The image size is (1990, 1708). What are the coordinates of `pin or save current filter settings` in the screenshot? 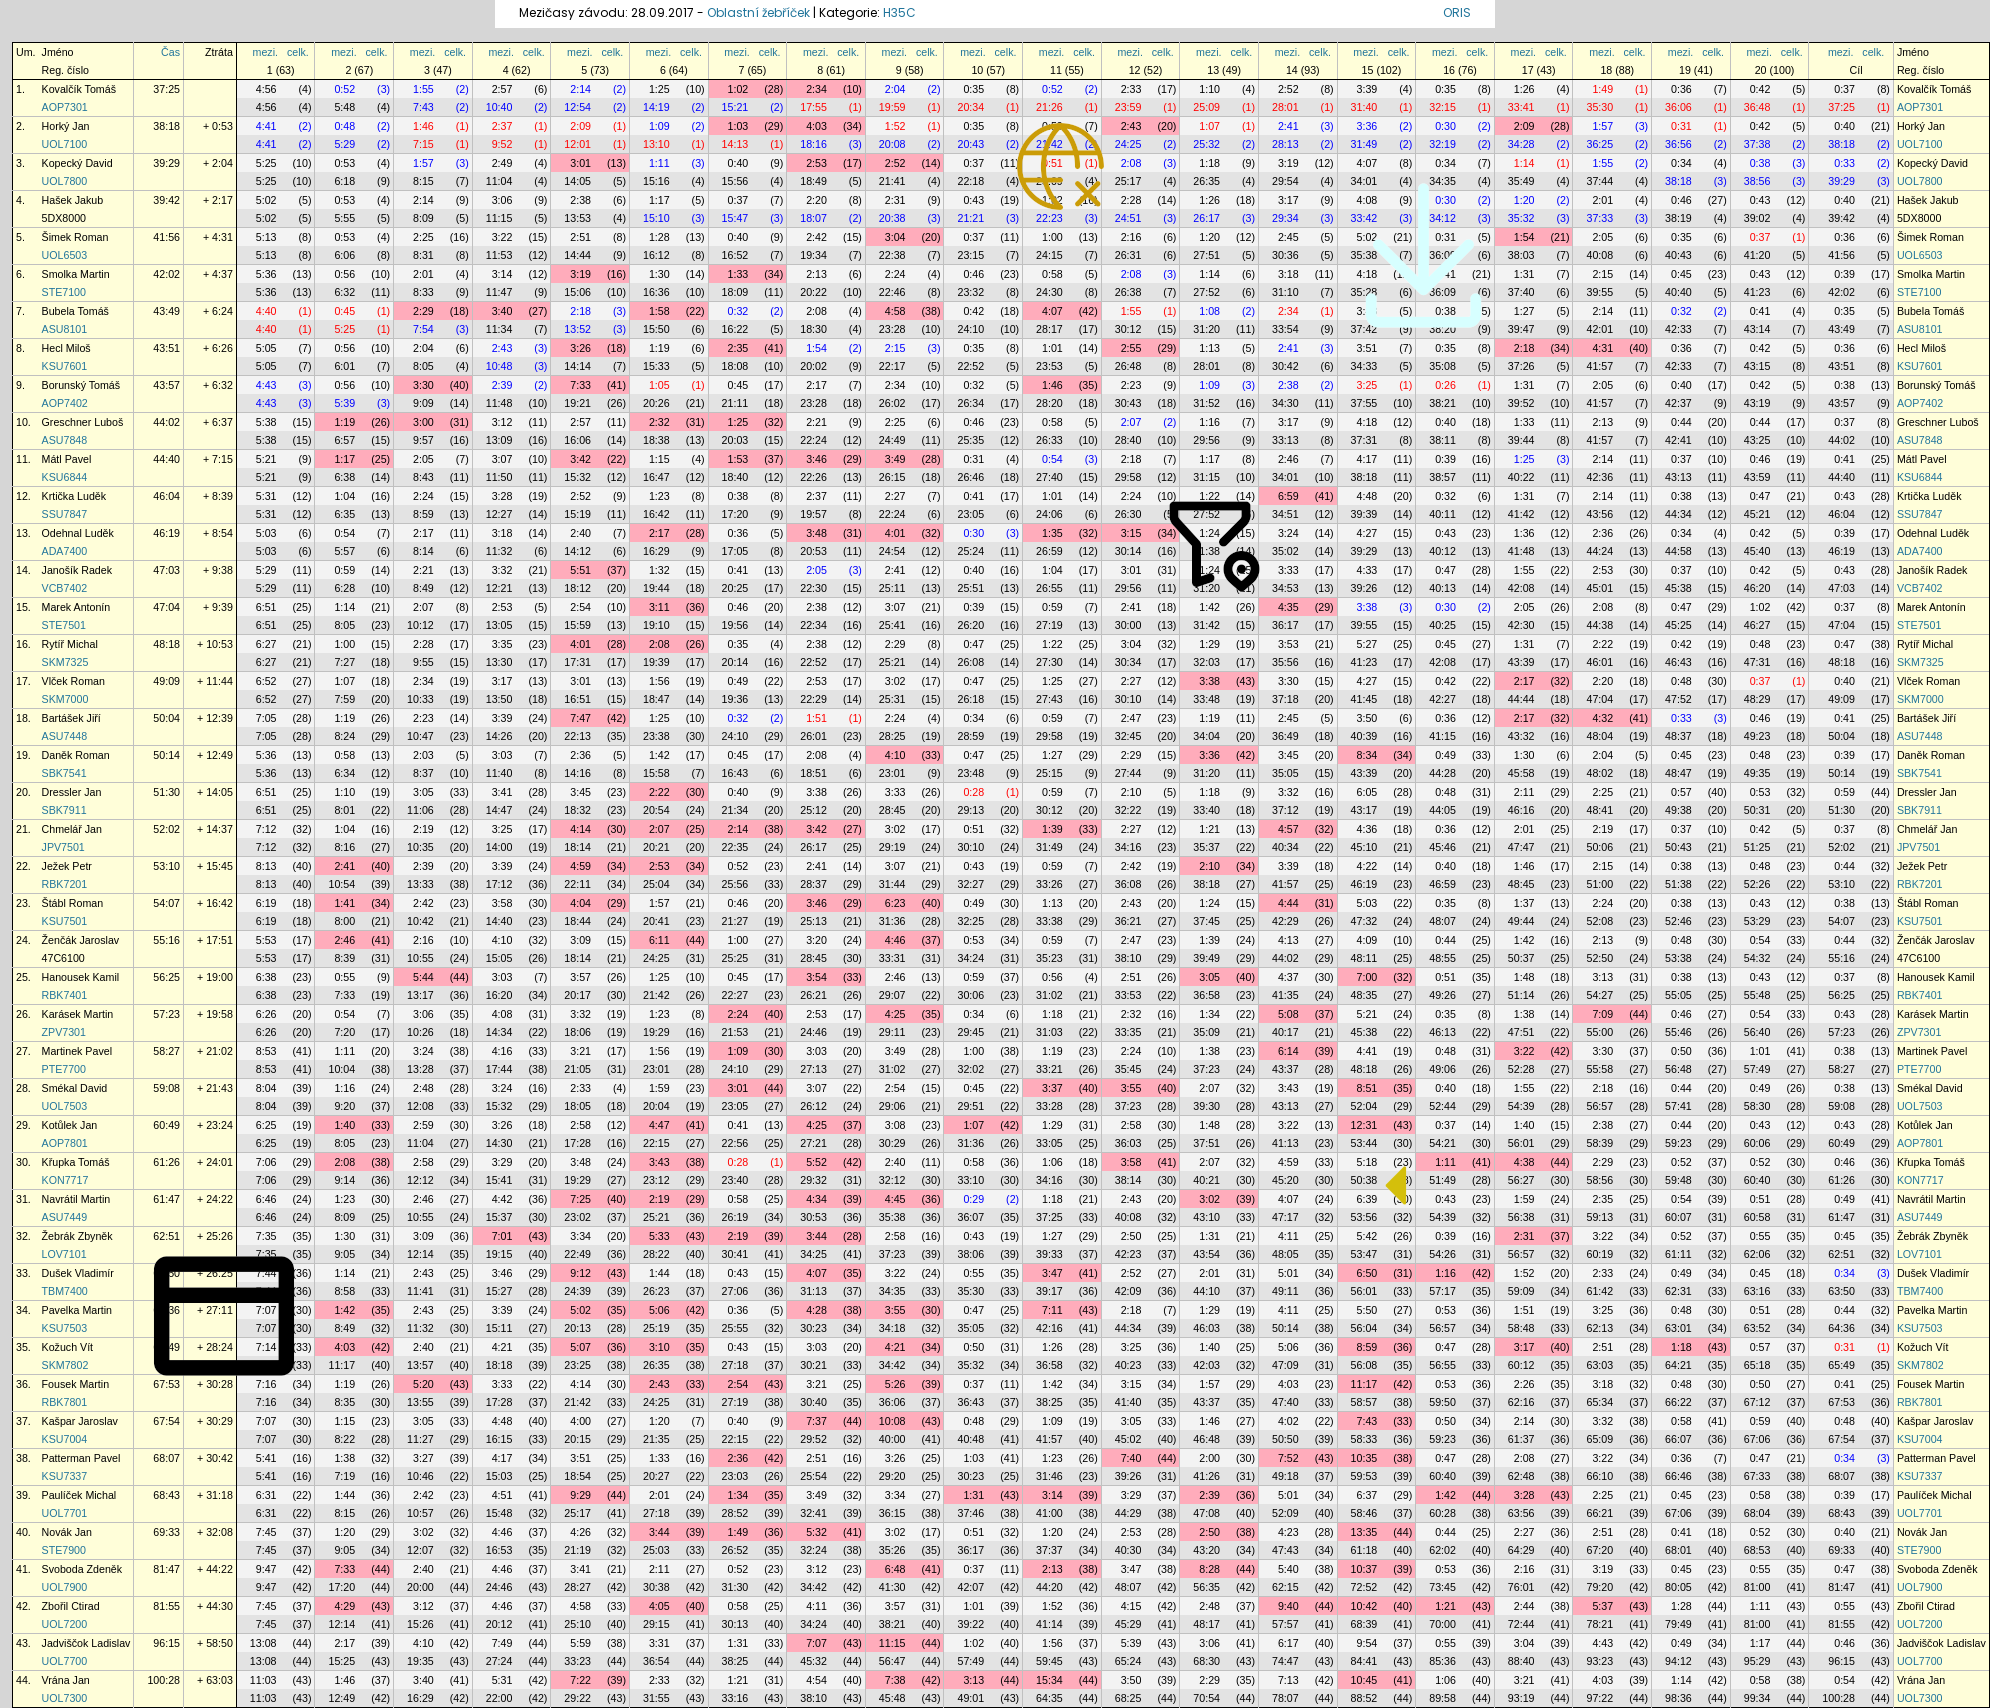 It's located at (1210, 542).